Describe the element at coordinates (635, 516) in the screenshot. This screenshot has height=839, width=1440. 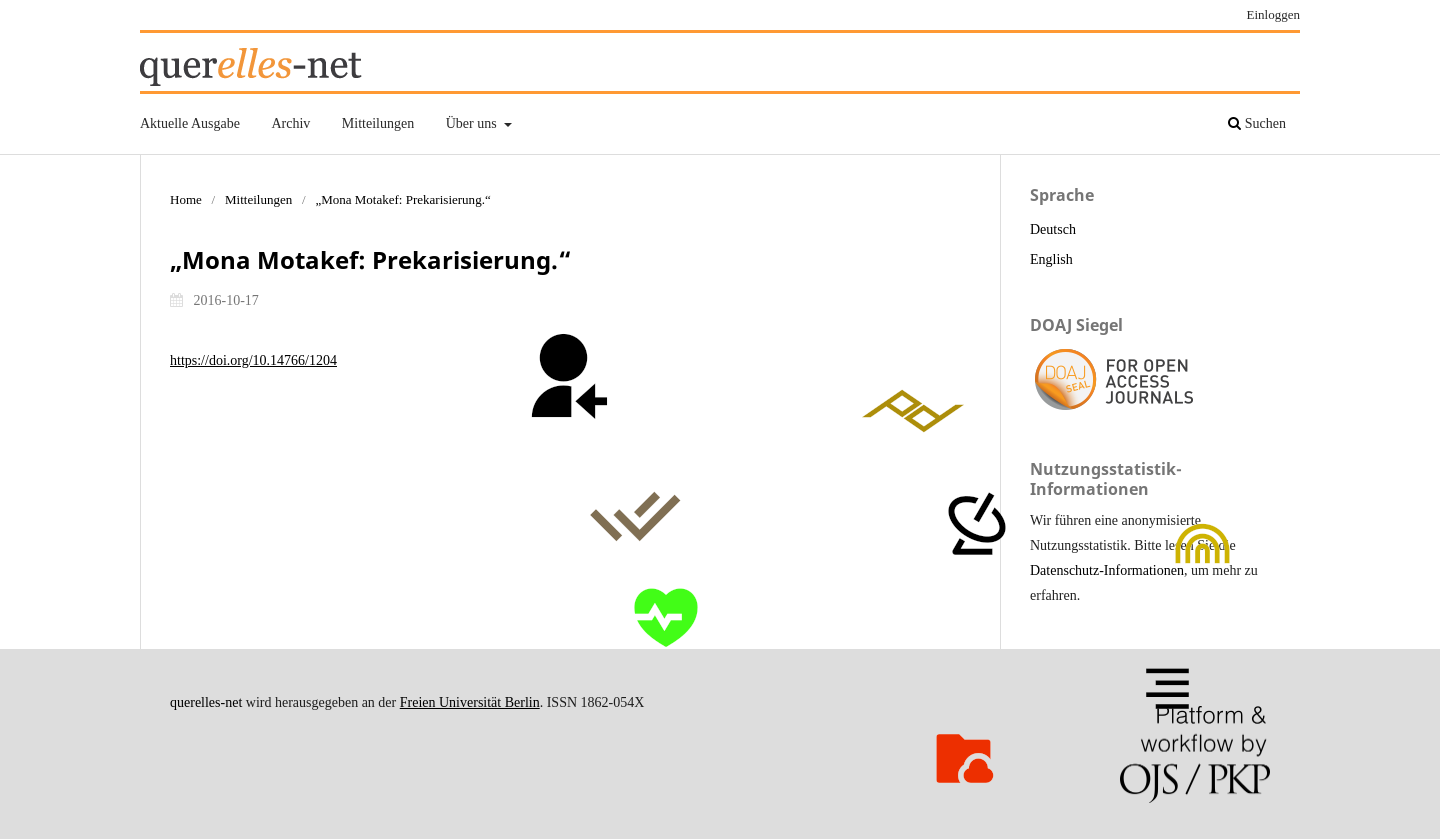
I see `message sent and read confirmation` at that location.